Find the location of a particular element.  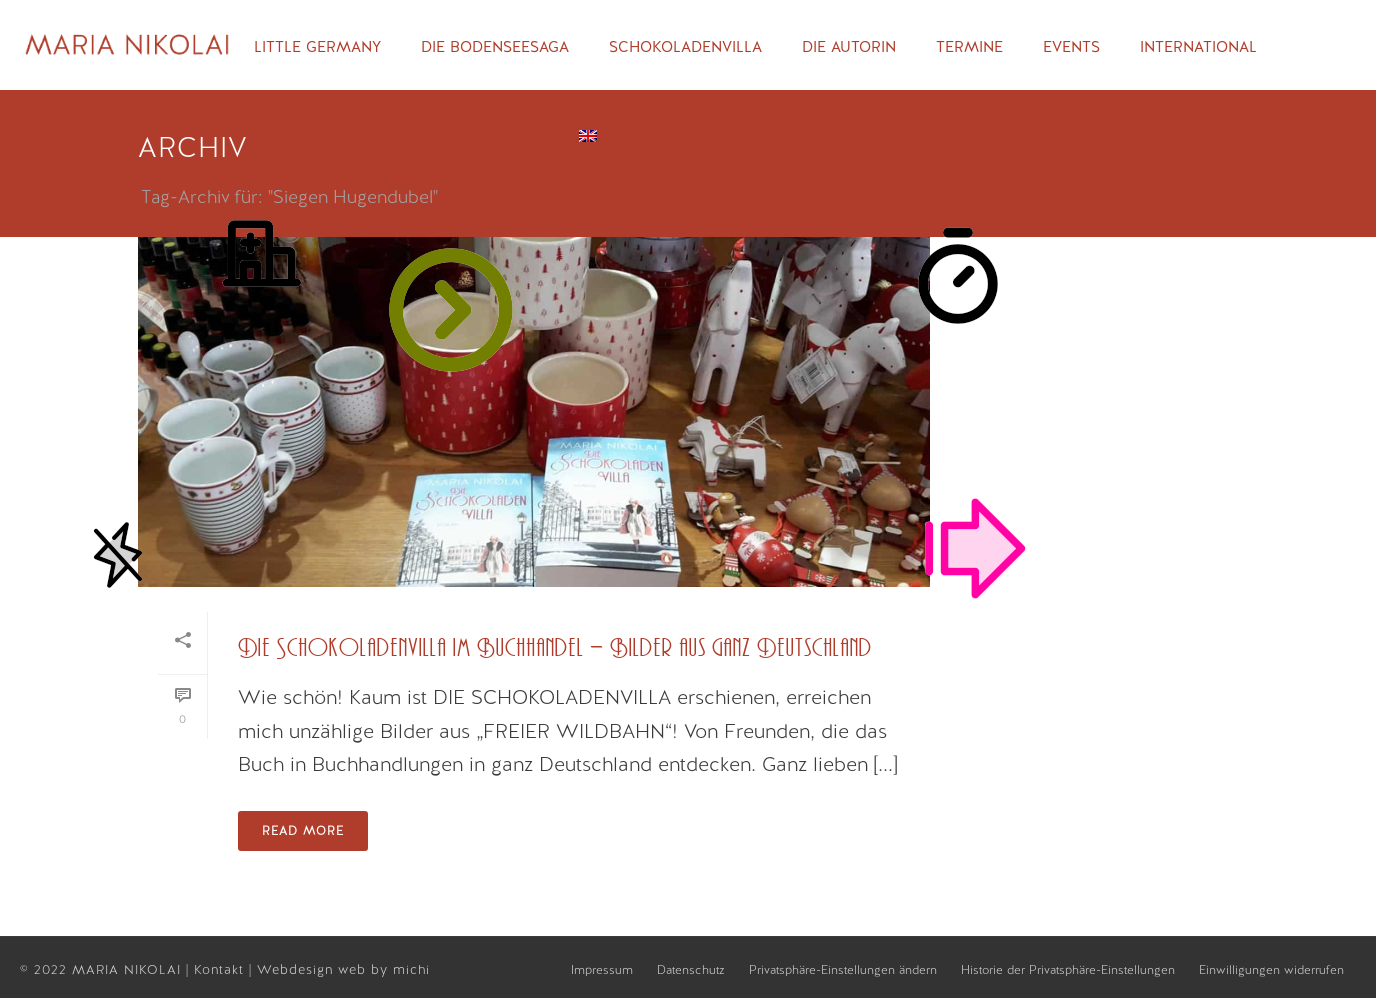

disable flash or lightning mode is located at coordinates (118, 555).